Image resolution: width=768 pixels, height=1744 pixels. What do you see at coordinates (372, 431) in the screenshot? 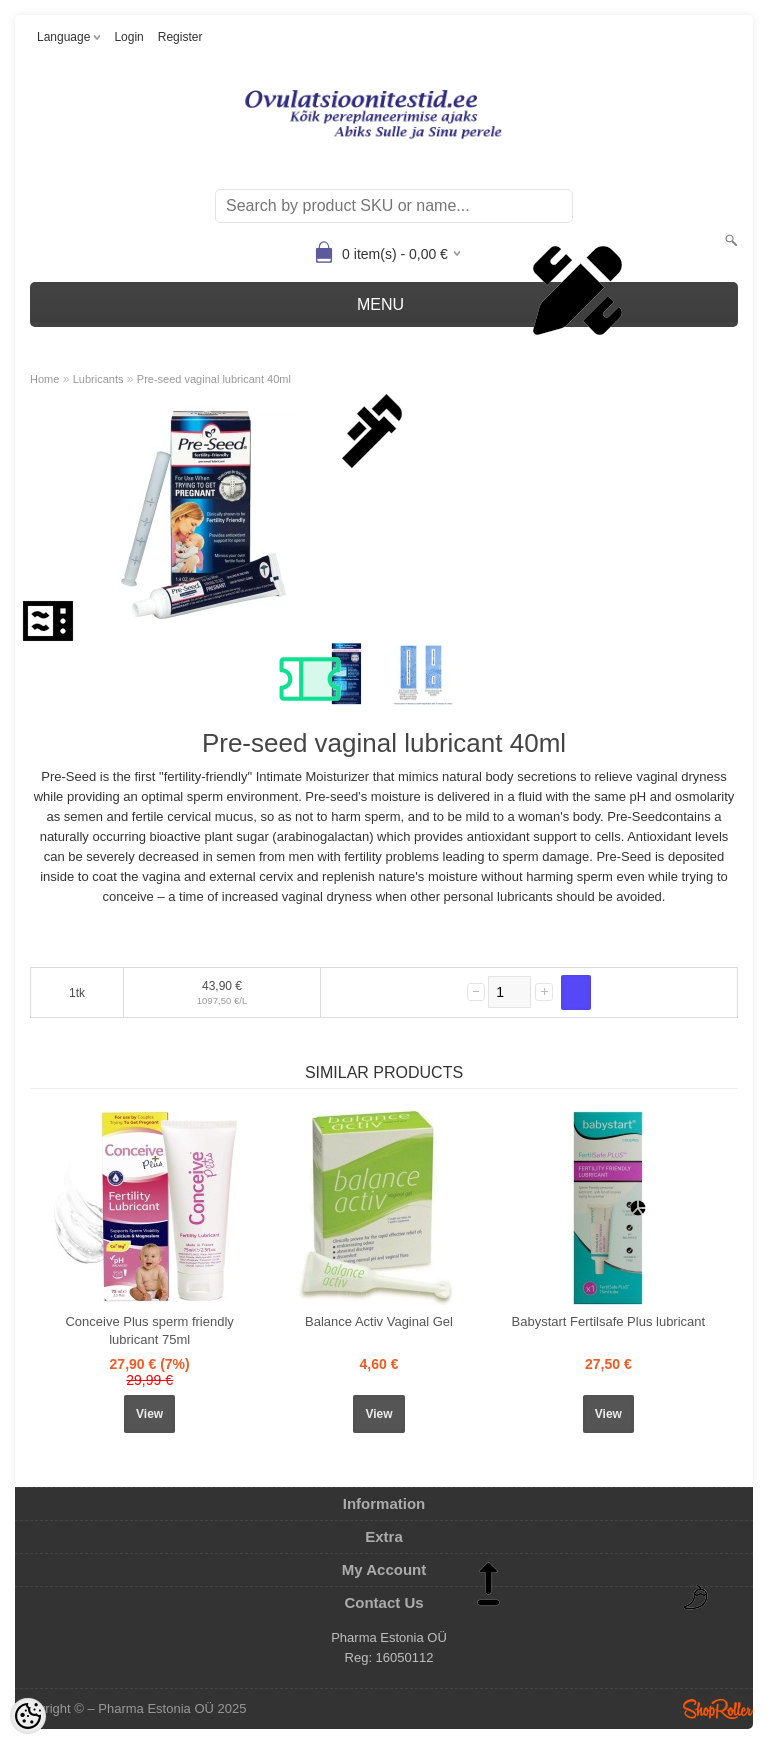
I see `access plumbing services or repairs` at bounding box center [372, 431].